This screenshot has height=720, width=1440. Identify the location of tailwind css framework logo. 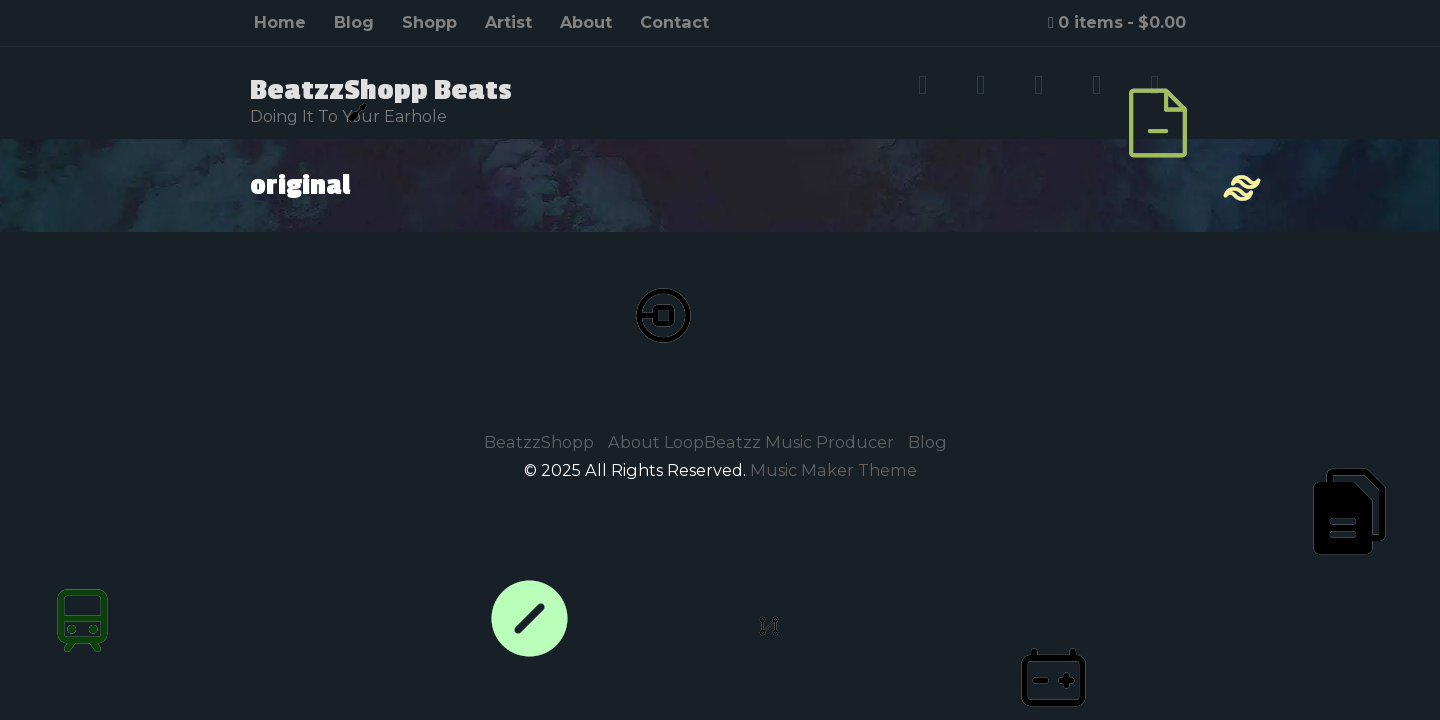
(1242, 188).